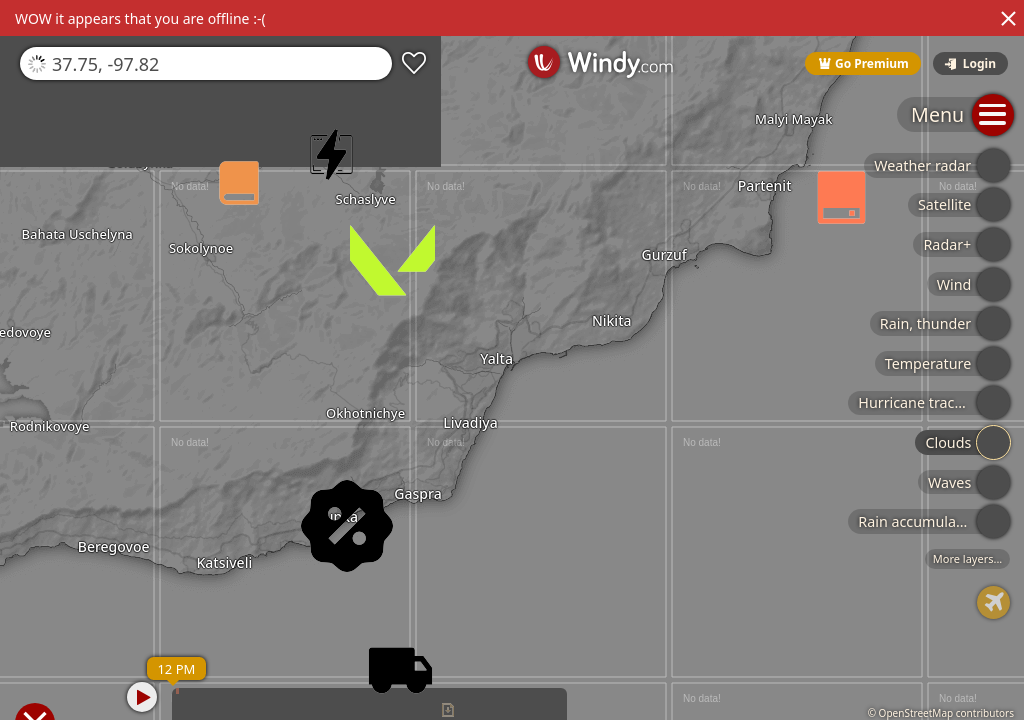 Image resolution: width=1024 pixels, height=720 pixels. I want to click on download this file, so click(448, 710).